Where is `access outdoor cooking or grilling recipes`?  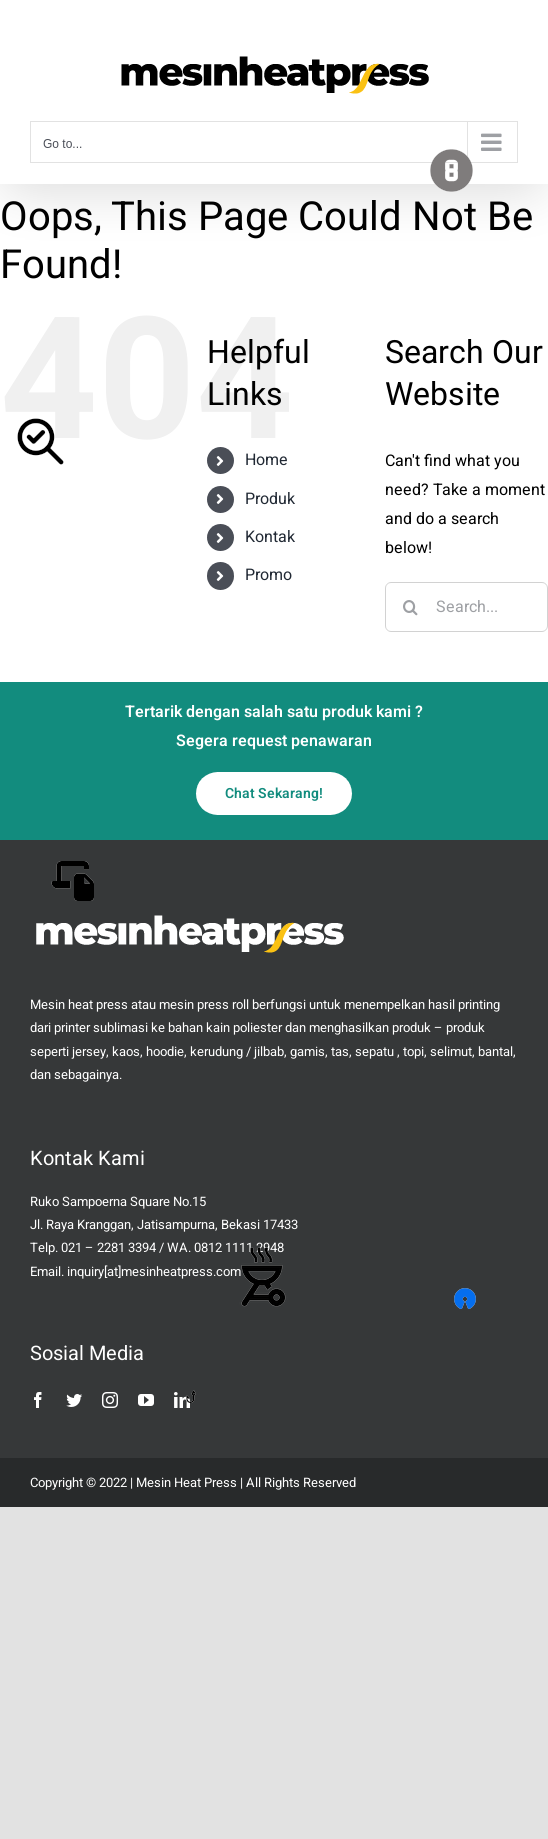
access outdoor cooking or grilling recipes is located at coordinates (262, 1277).